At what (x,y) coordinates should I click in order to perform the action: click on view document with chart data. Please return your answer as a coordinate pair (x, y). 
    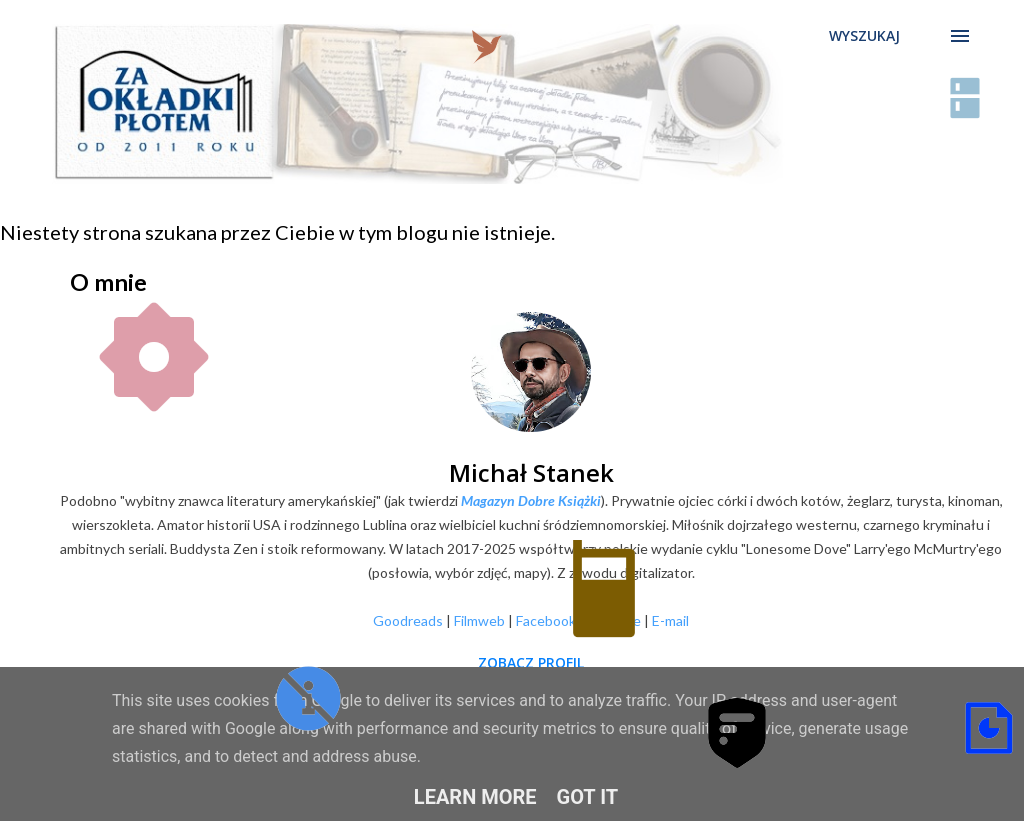
    Looking at the image, I should click on (989, 728).